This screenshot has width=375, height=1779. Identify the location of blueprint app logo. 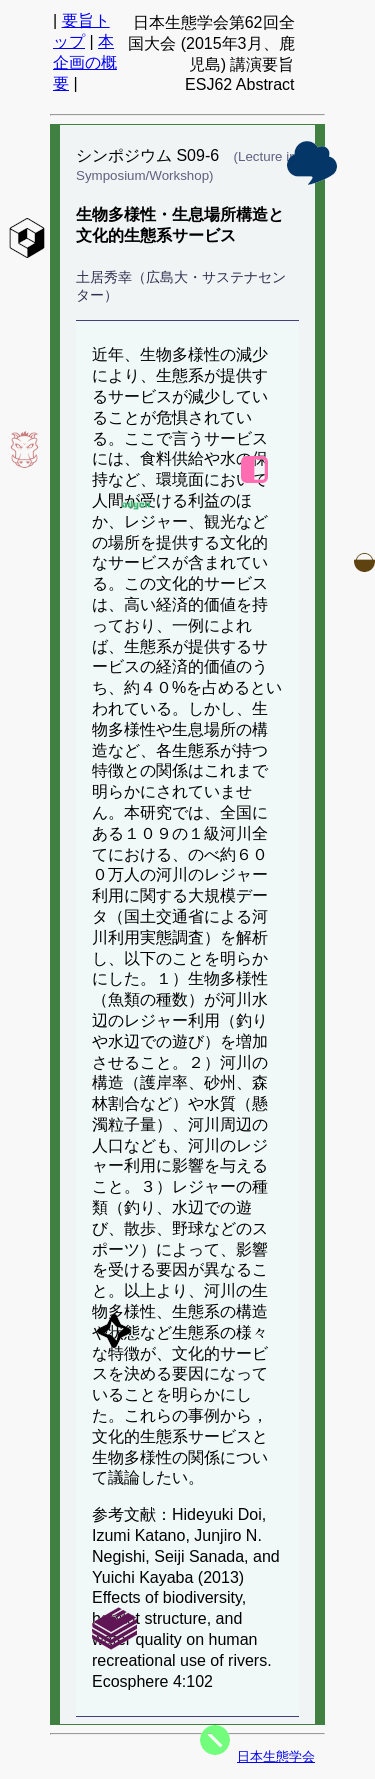
(27, 238).